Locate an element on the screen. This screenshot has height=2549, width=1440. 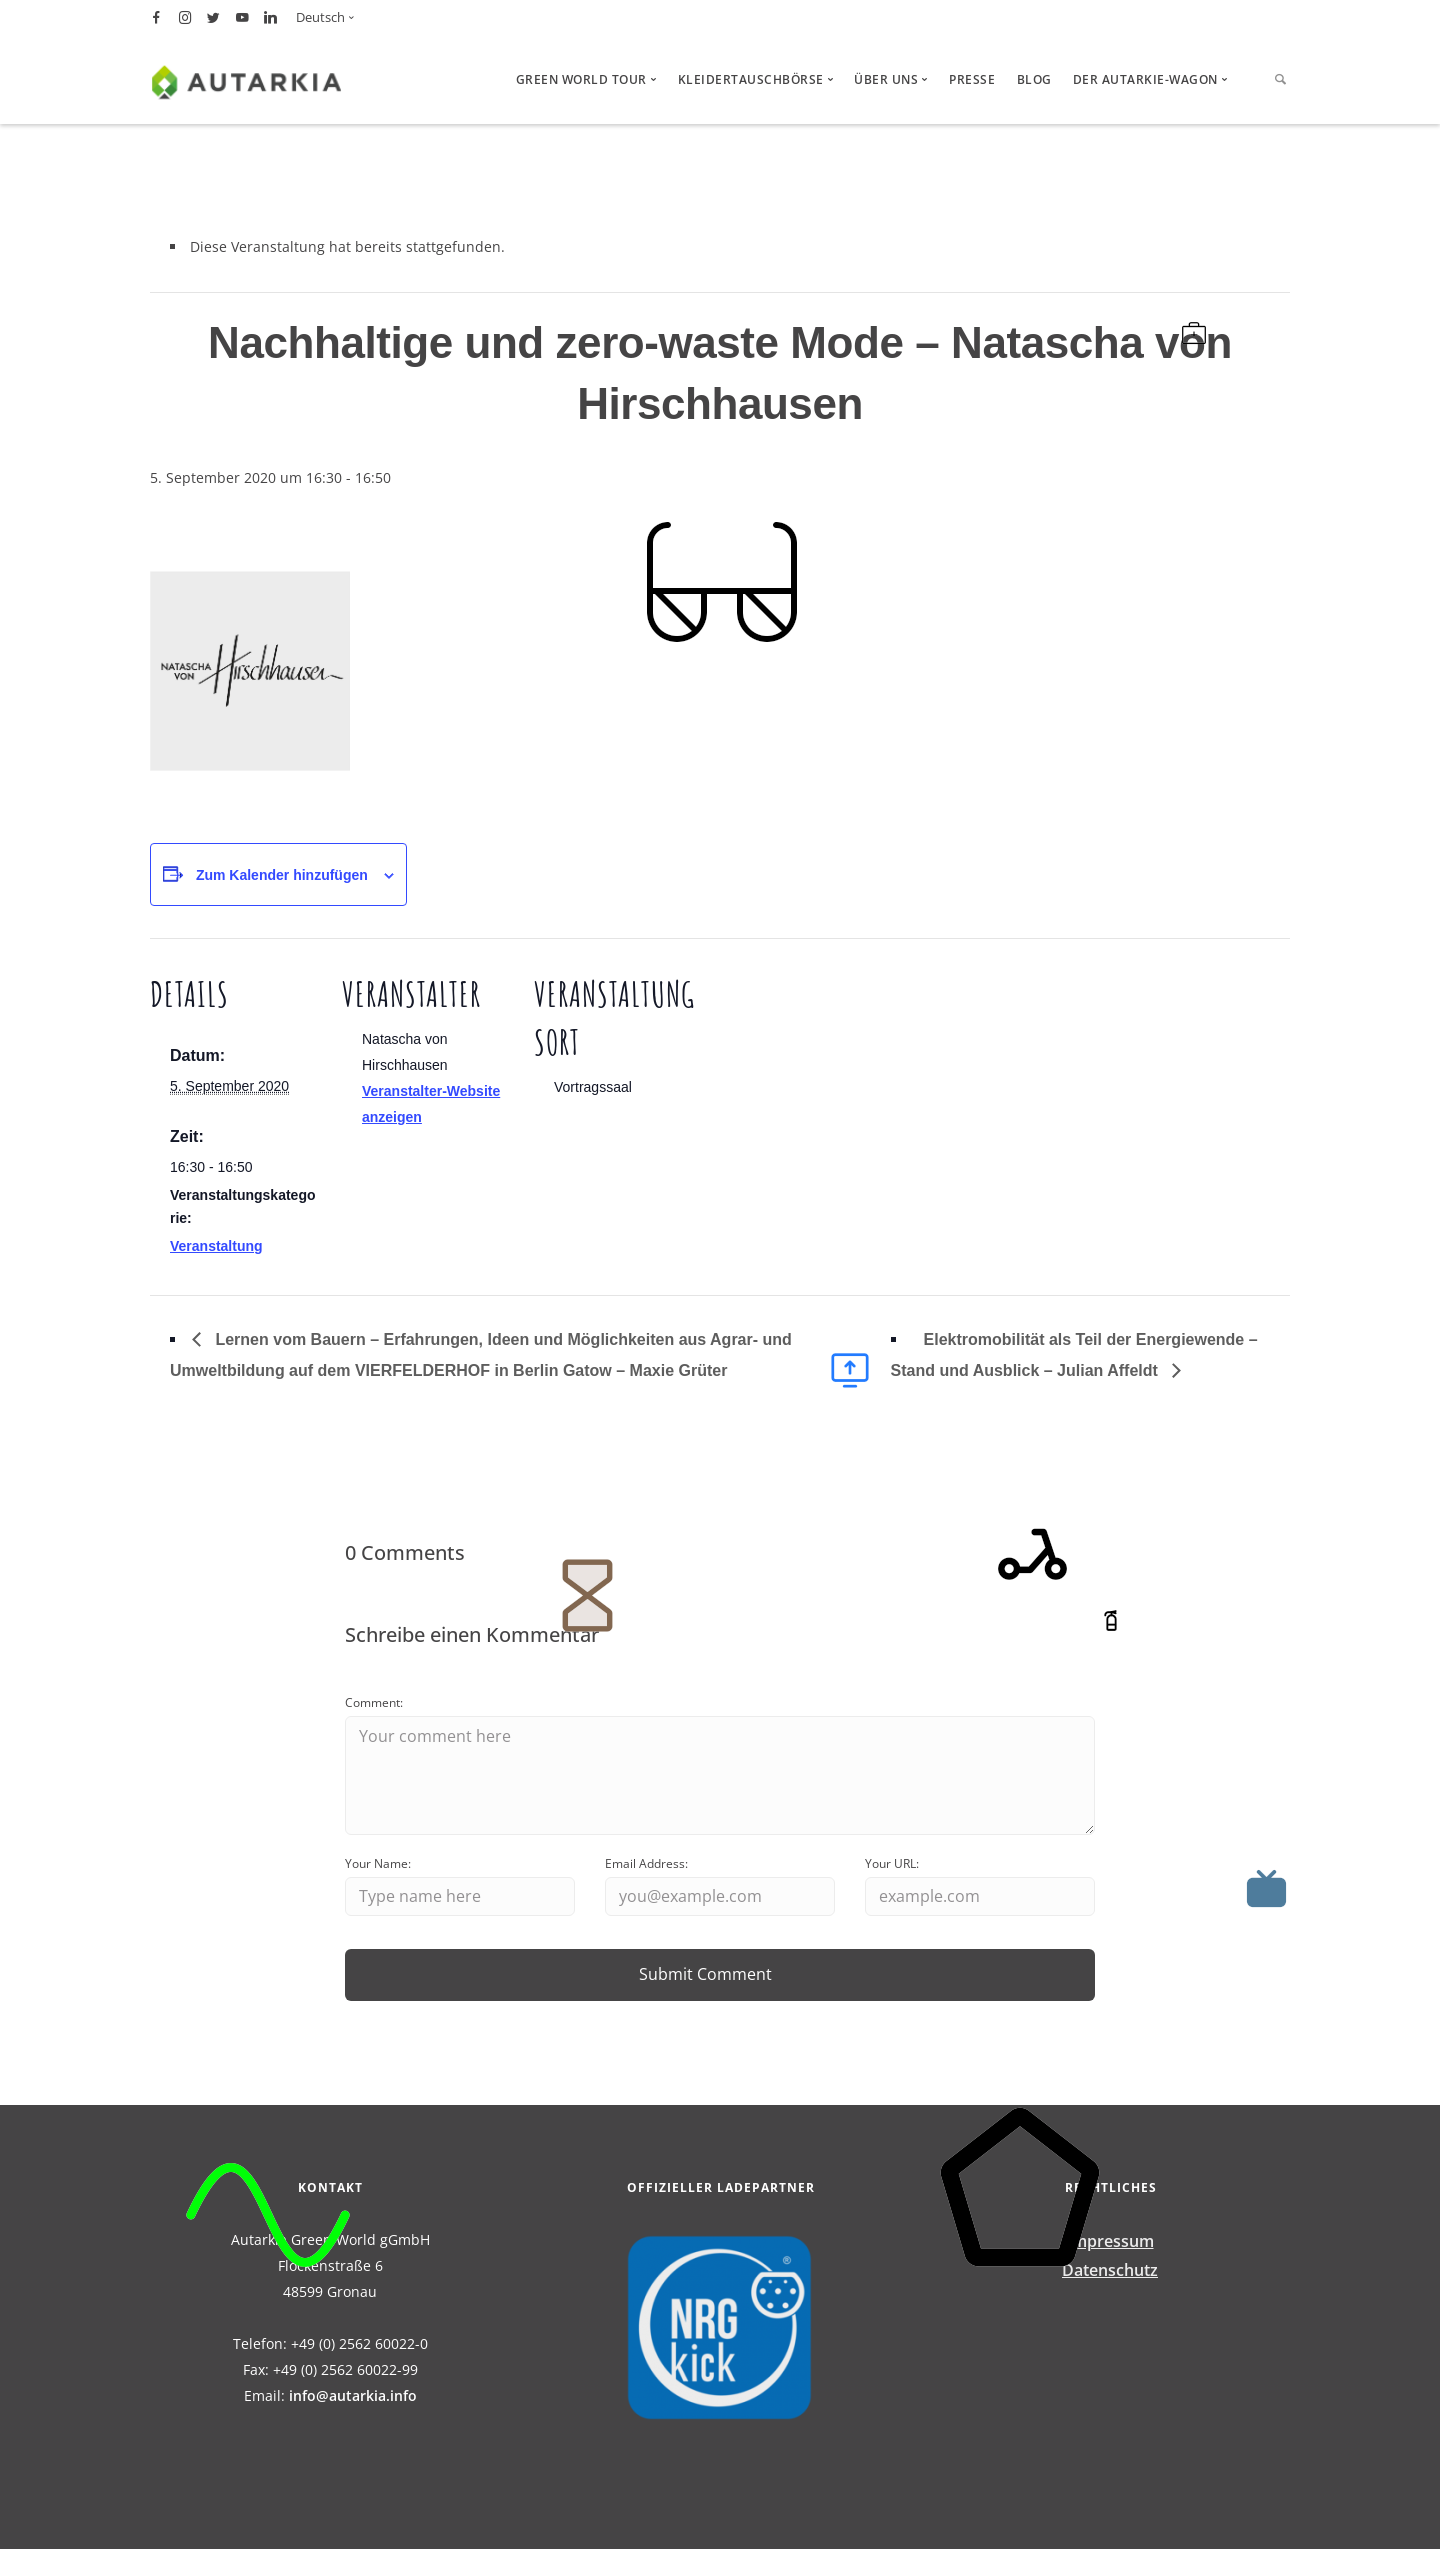
upload file to desktop or monitor is located at coordinates (850, 1369).